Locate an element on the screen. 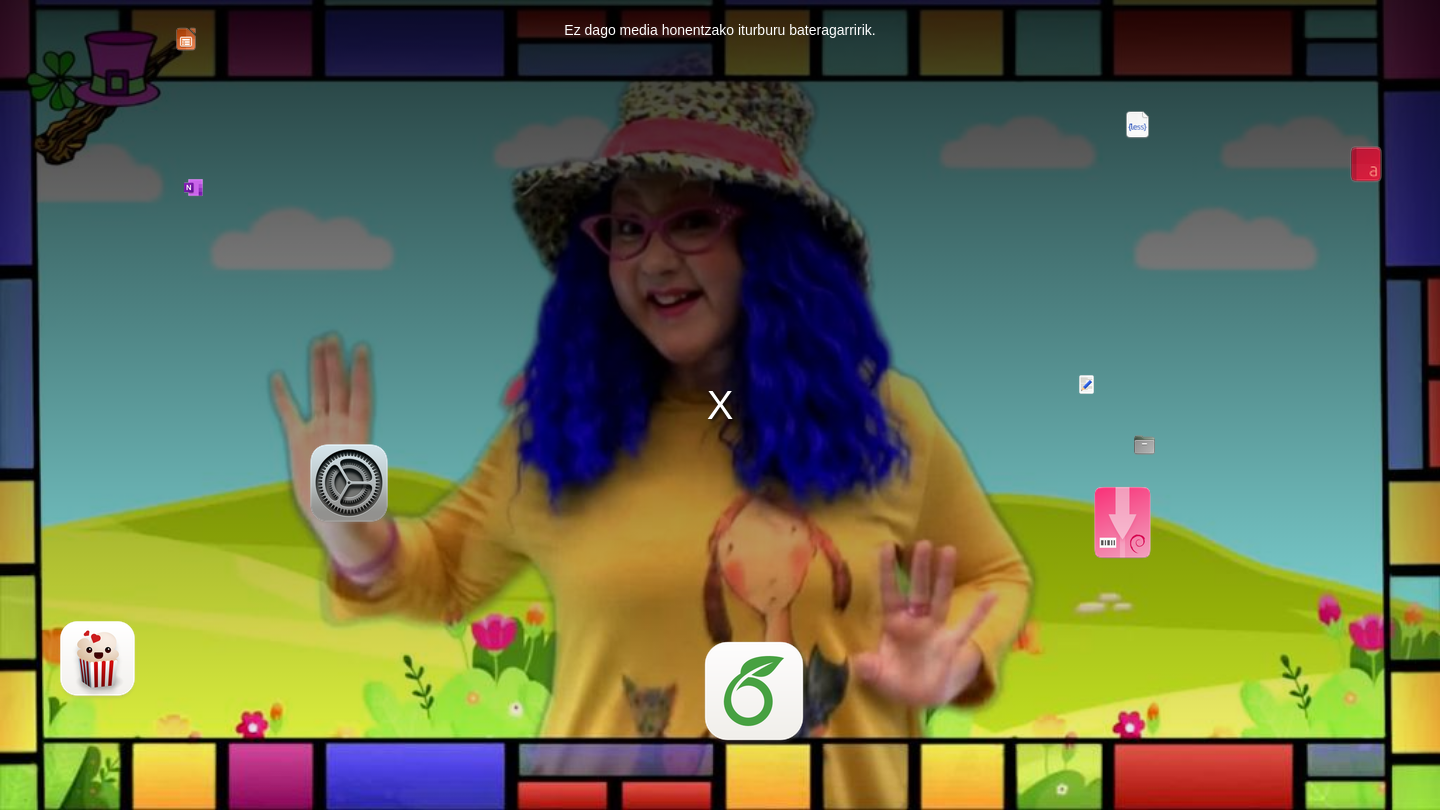 The width and height of the screenshot is (1440, 812). open overleaf document editor is located at coordinates (754, 691).